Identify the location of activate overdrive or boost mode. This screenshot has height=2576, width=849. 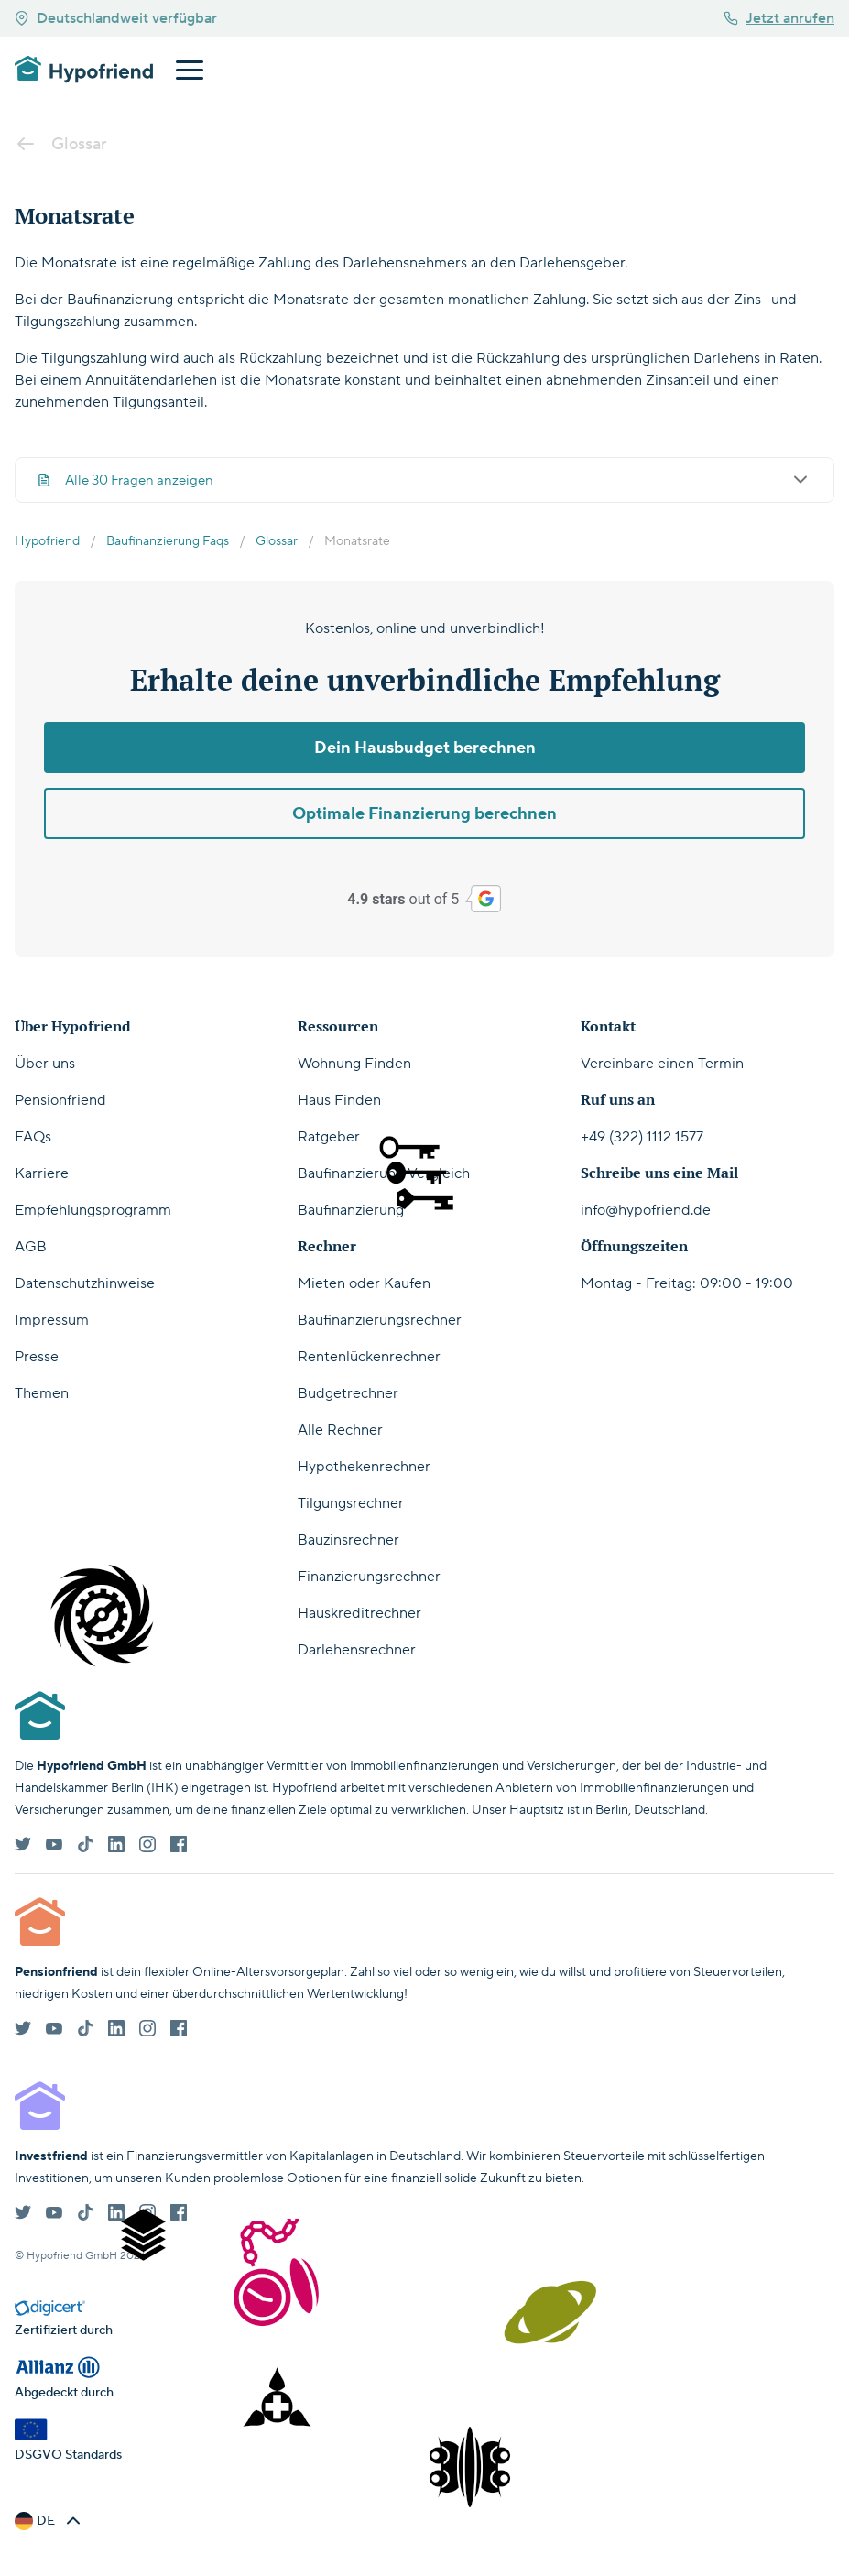
(102, 1615).